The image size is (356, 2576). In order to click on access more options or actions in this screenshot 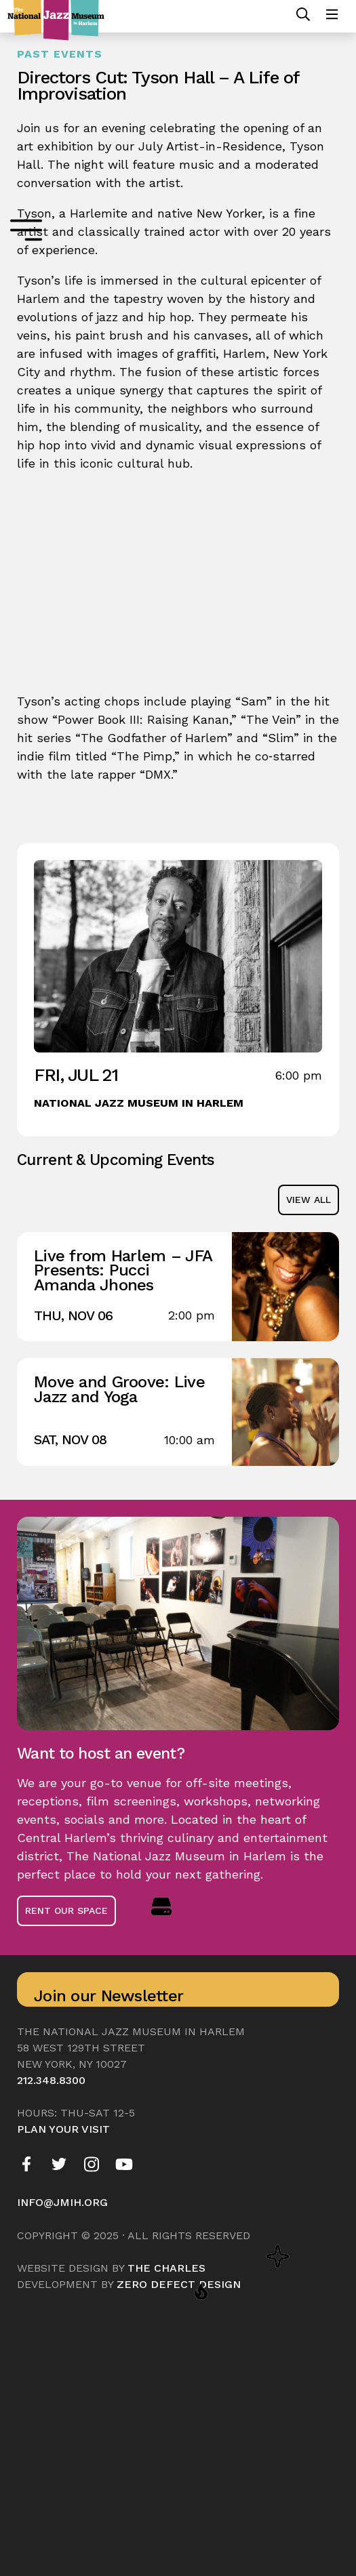, I will do `click(108, 1764)`.